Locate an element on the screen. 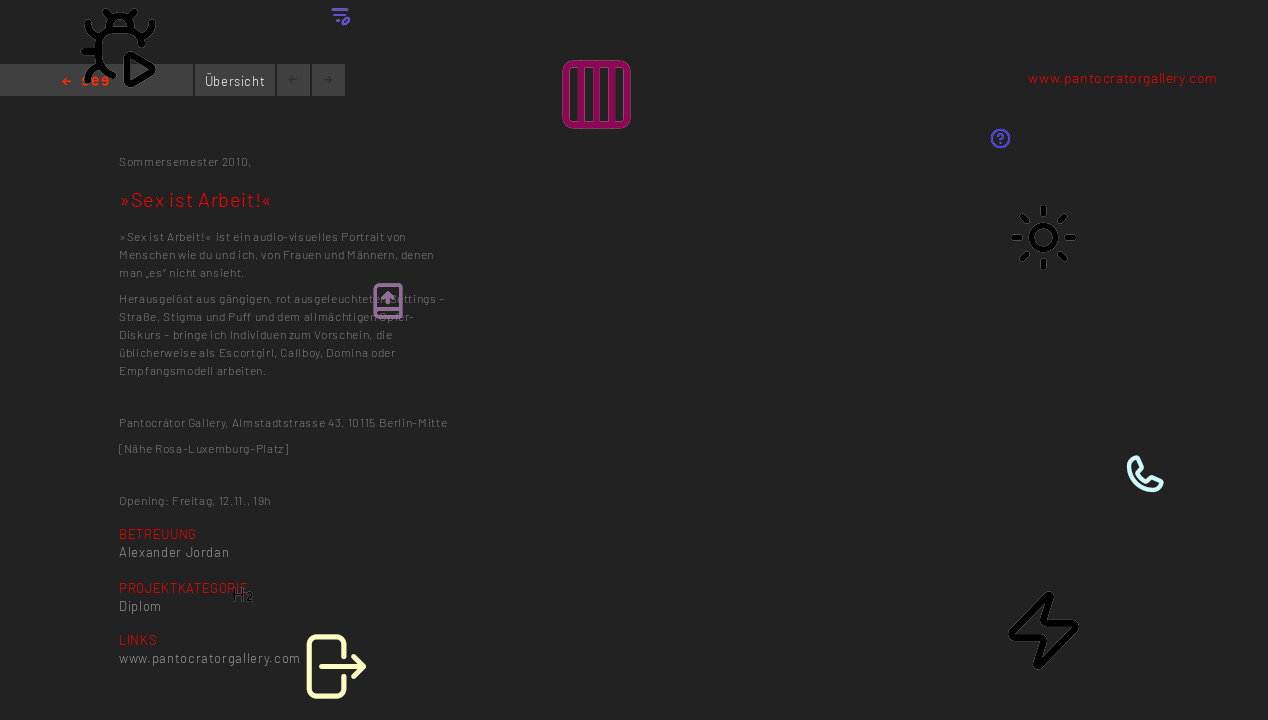 Image resolution: width=1268 pixels, height=720 pixels. format text as heading level 2 is located at coordinates (242, 594).